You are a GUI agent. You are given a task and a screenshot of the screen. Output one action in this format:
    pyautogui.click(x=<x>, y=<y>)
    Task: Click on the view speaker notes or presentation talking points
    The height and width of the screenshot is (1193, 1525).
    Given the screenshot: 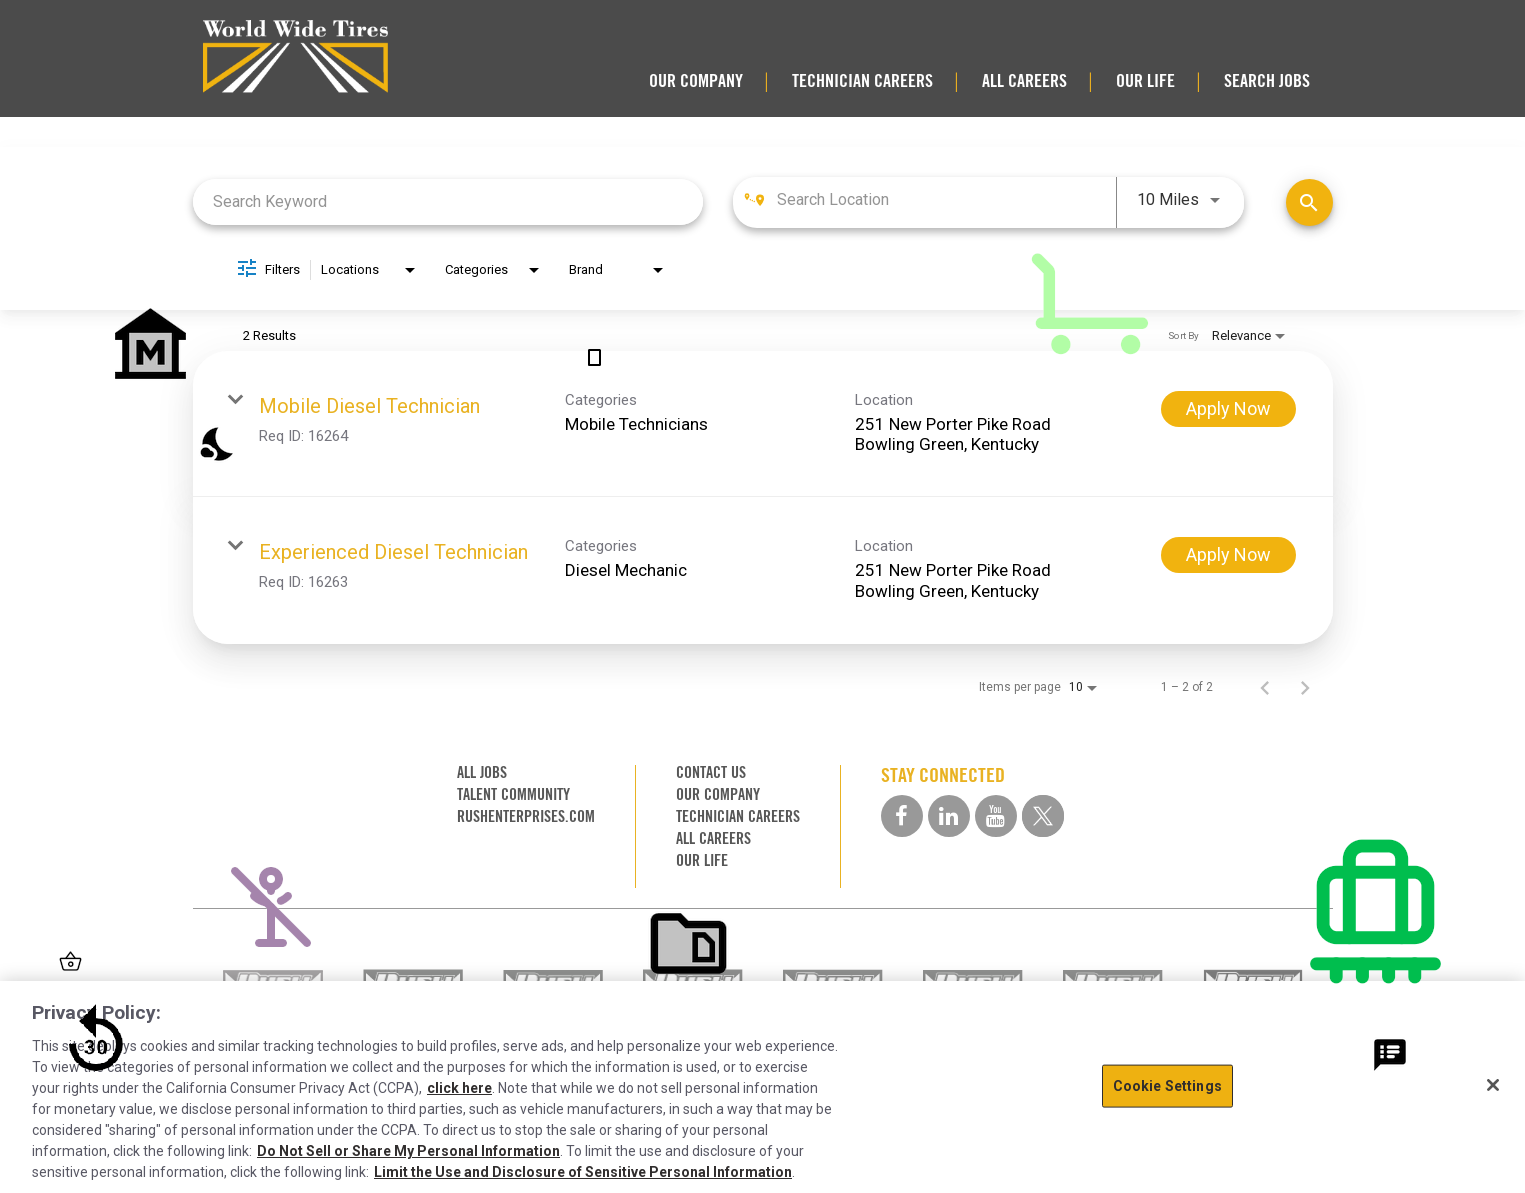 What is the action you would take?
    pyautogui.click(x=1390, y=1055)
    